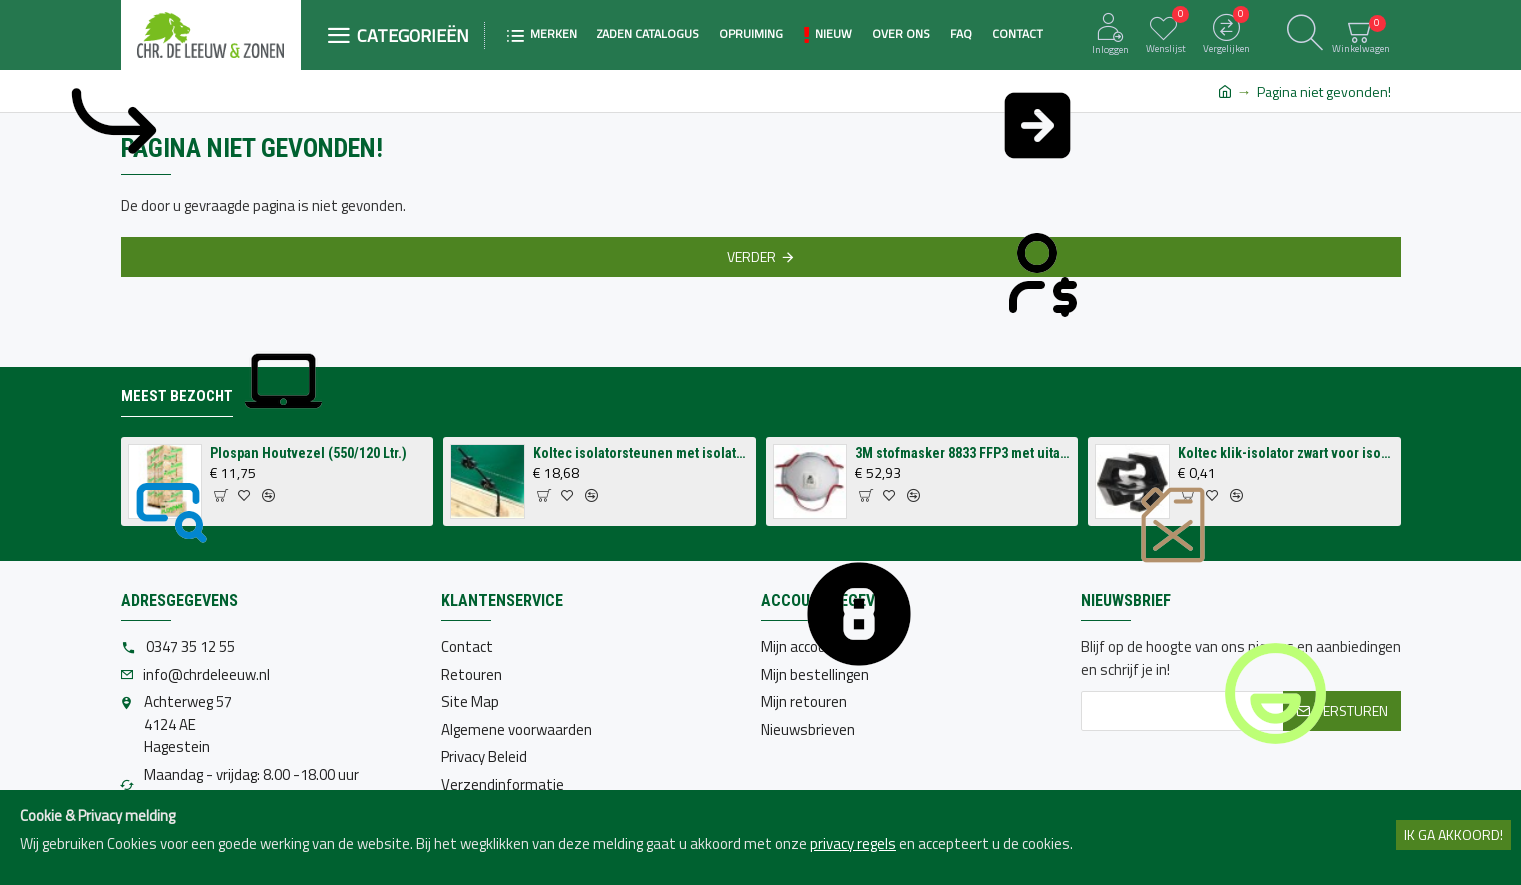 This screenshot has width=1521, height=885. Describe the element at coordinates (1275, 693) in the screenshot. I see `open funimation streaming app` at that location.